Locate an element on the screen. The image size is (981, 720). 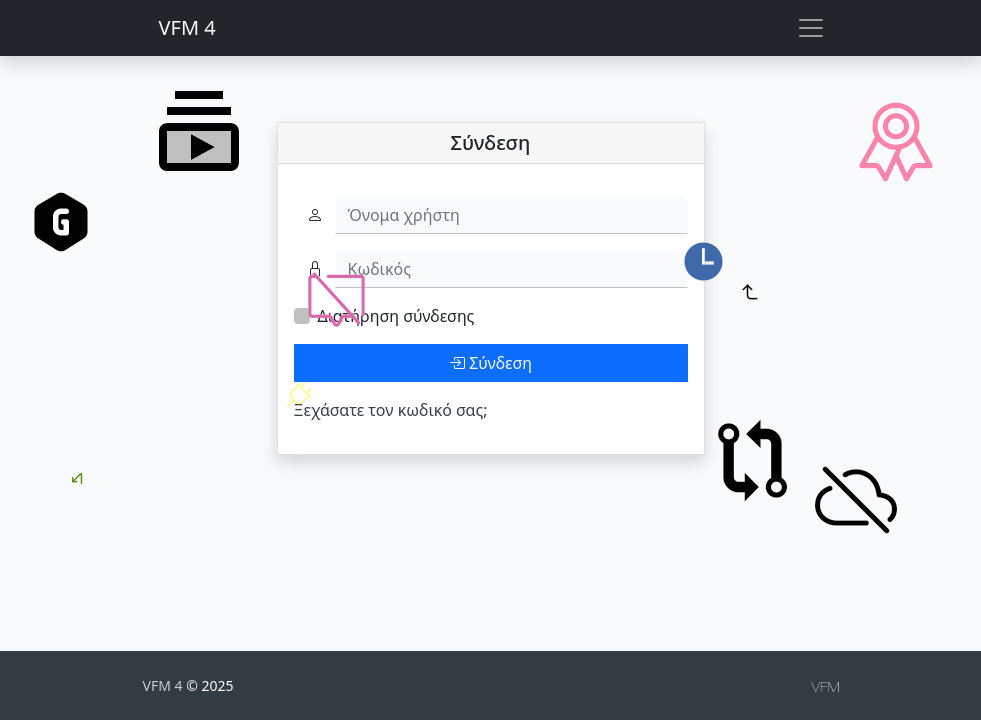
make a sharp left turn in navigation is located at coordinates (77, 478).